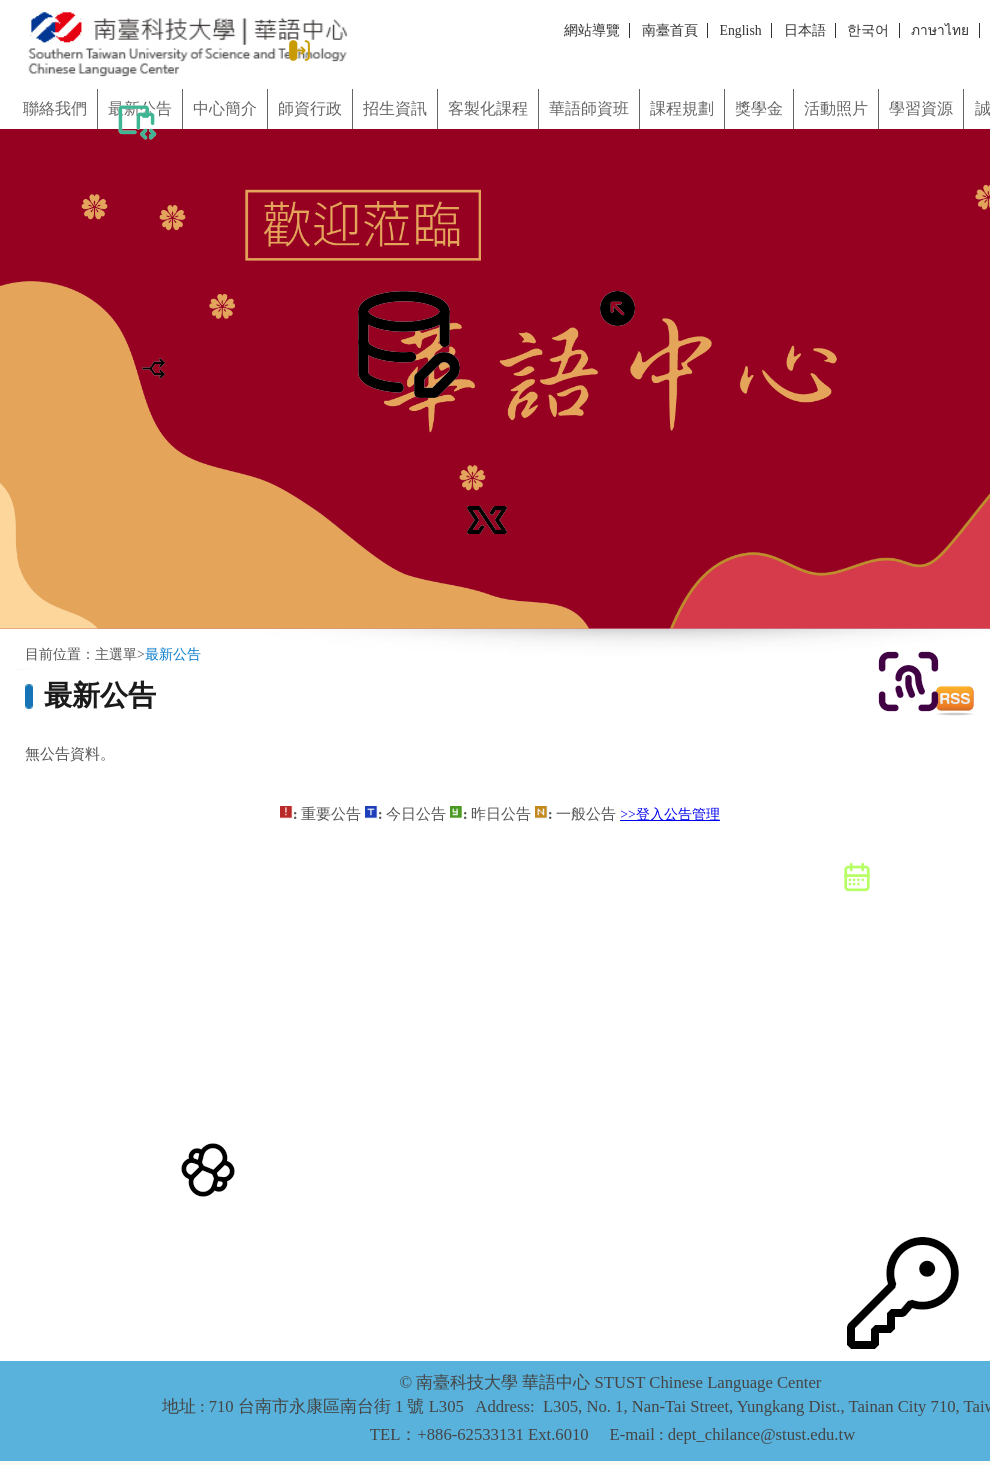 The width and height of the screenshot is (990, 1465). I want to click on elastic (elasticsearch) brand logo, so click(208, 1170).